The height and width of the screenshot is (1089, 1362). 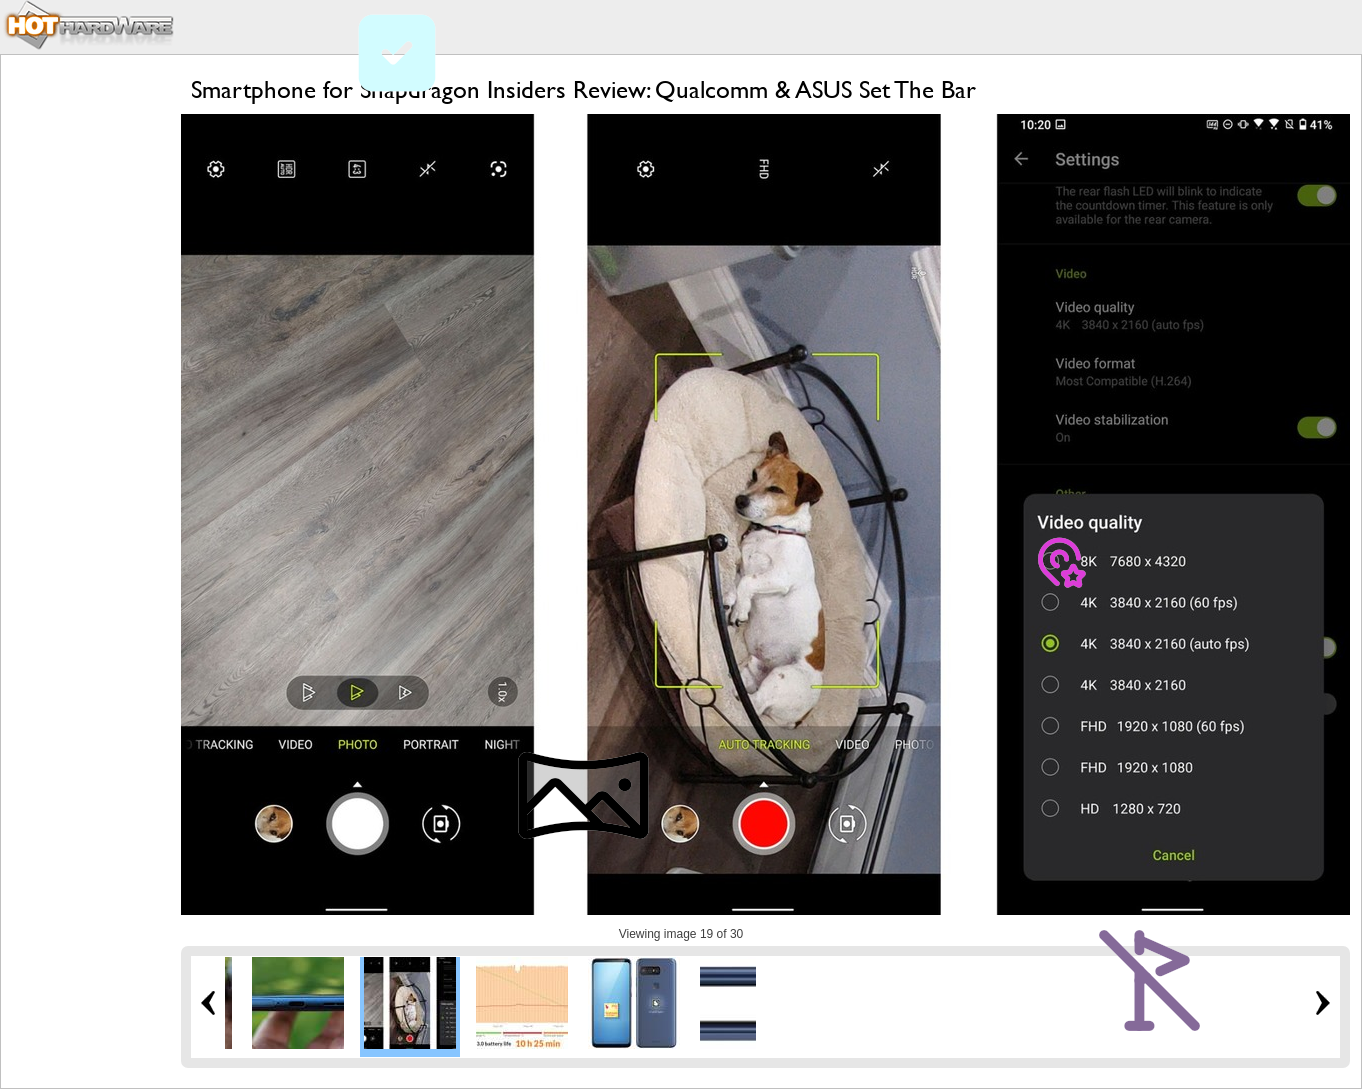 What do you see at coordinates (583, 795) in the screenshot?
I see `view panorama or wide-angle photos` at bounding box center [583, 795].